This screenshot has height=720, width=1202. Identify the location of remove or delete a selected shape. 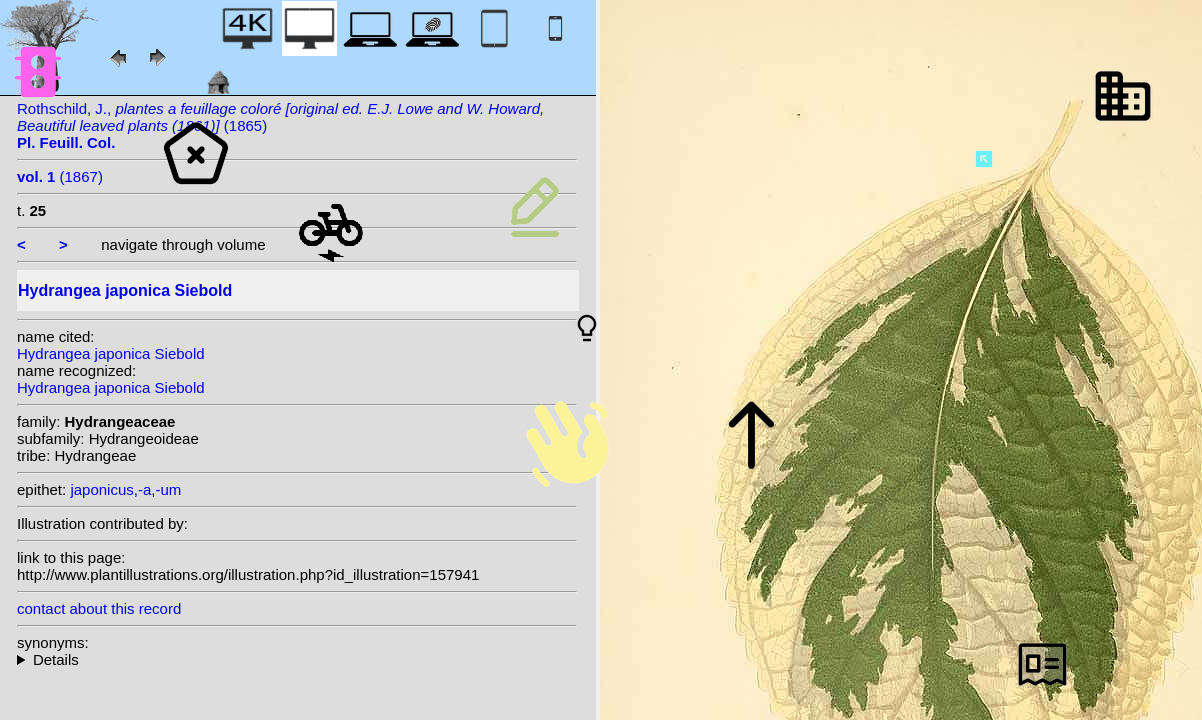
(196, 155).